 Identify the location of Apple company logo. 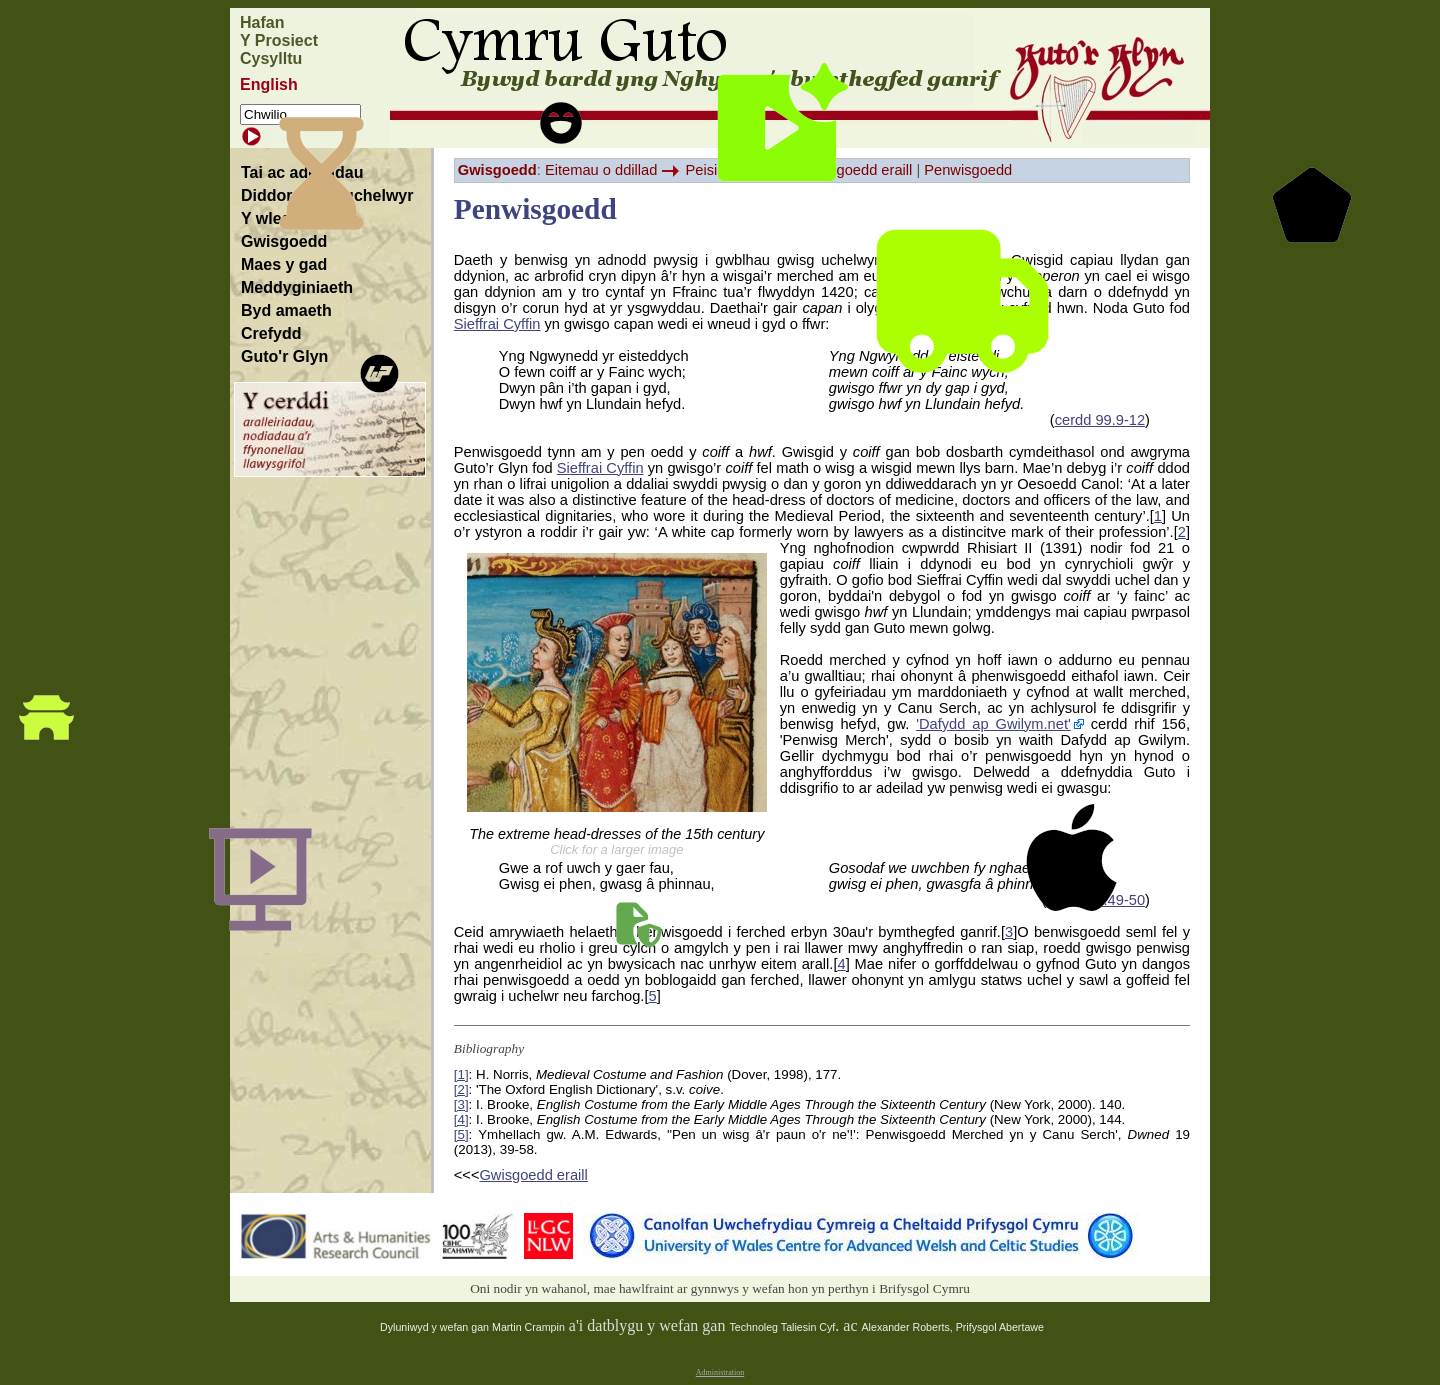
(1071, 857).